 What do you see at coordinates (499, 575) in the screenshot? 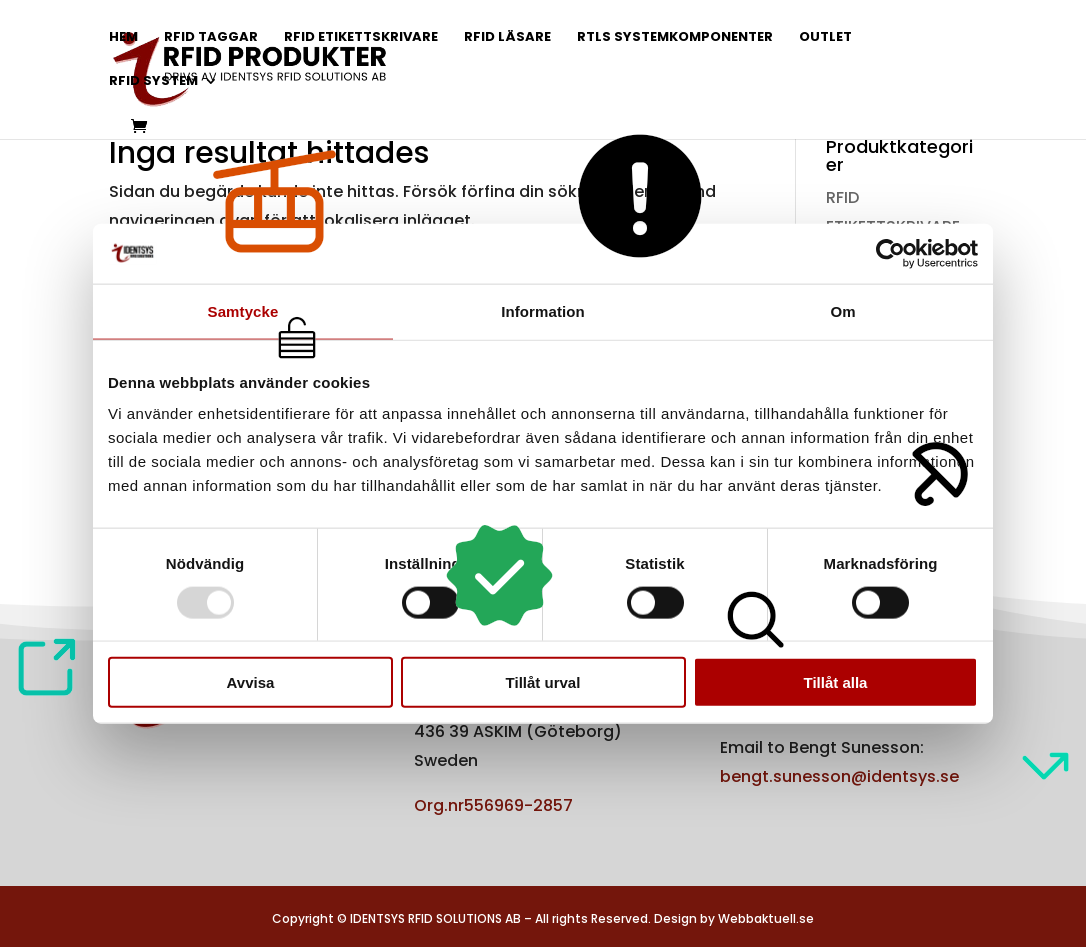
I see `indicates a verified discord server` at bounding box center [499, 575].